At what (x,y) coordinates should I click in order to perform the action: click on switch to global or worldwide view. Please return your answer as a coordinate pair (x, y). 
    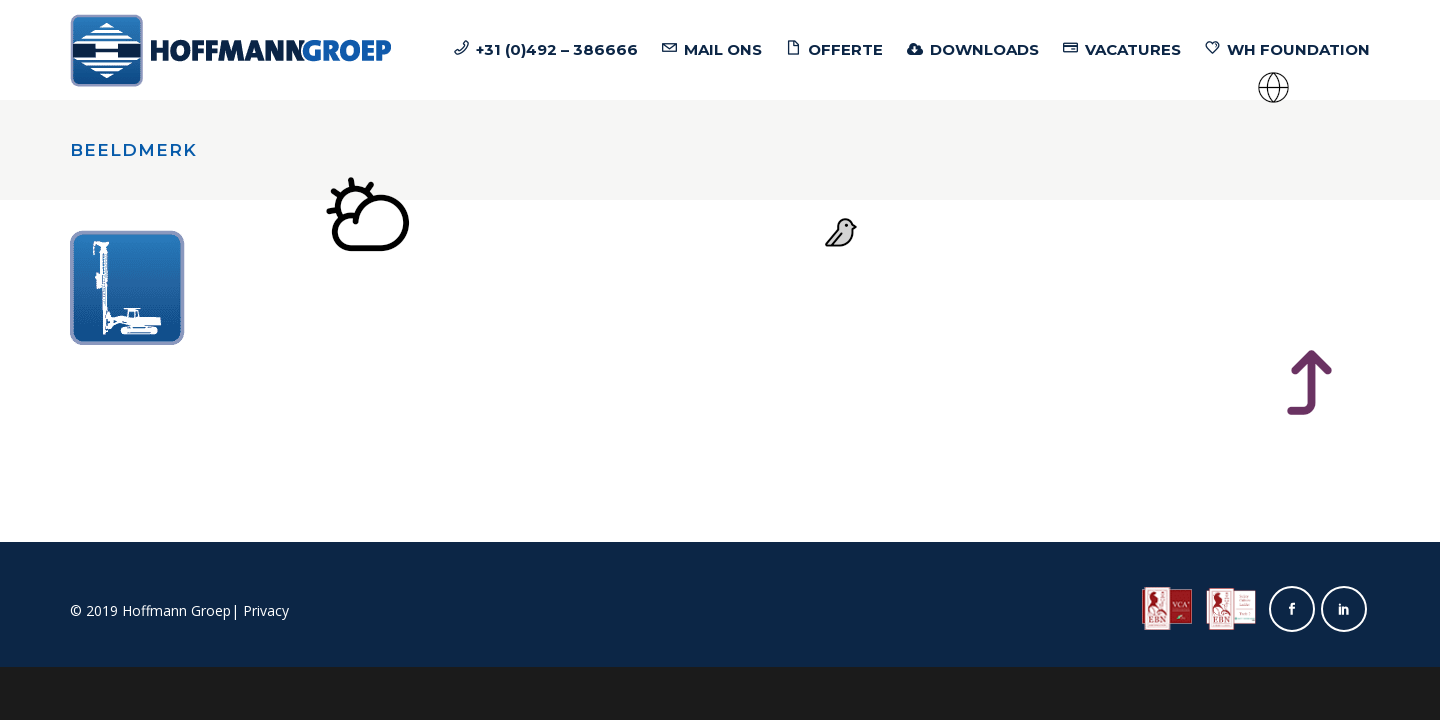
    Looking at the image, I should click on (1273, 87).